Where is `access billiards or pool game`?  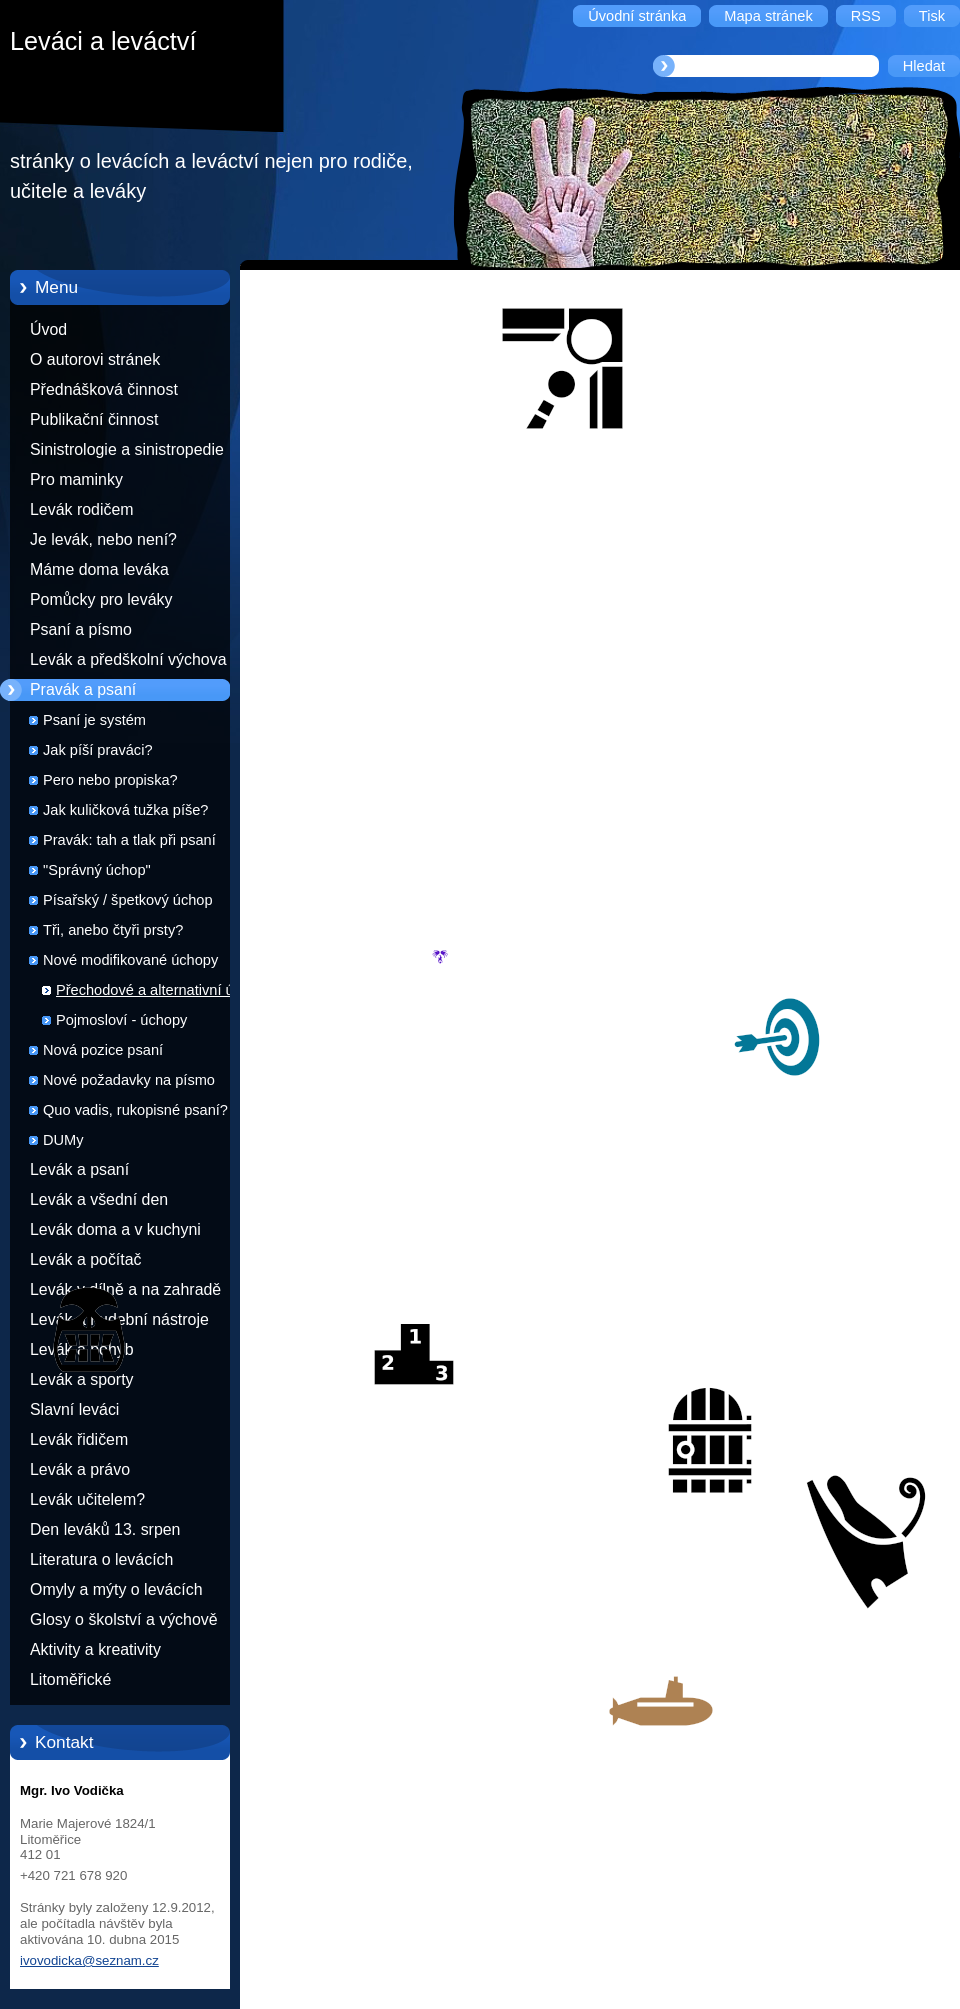 access billiards or pool game is located at coordinates (562, 368).